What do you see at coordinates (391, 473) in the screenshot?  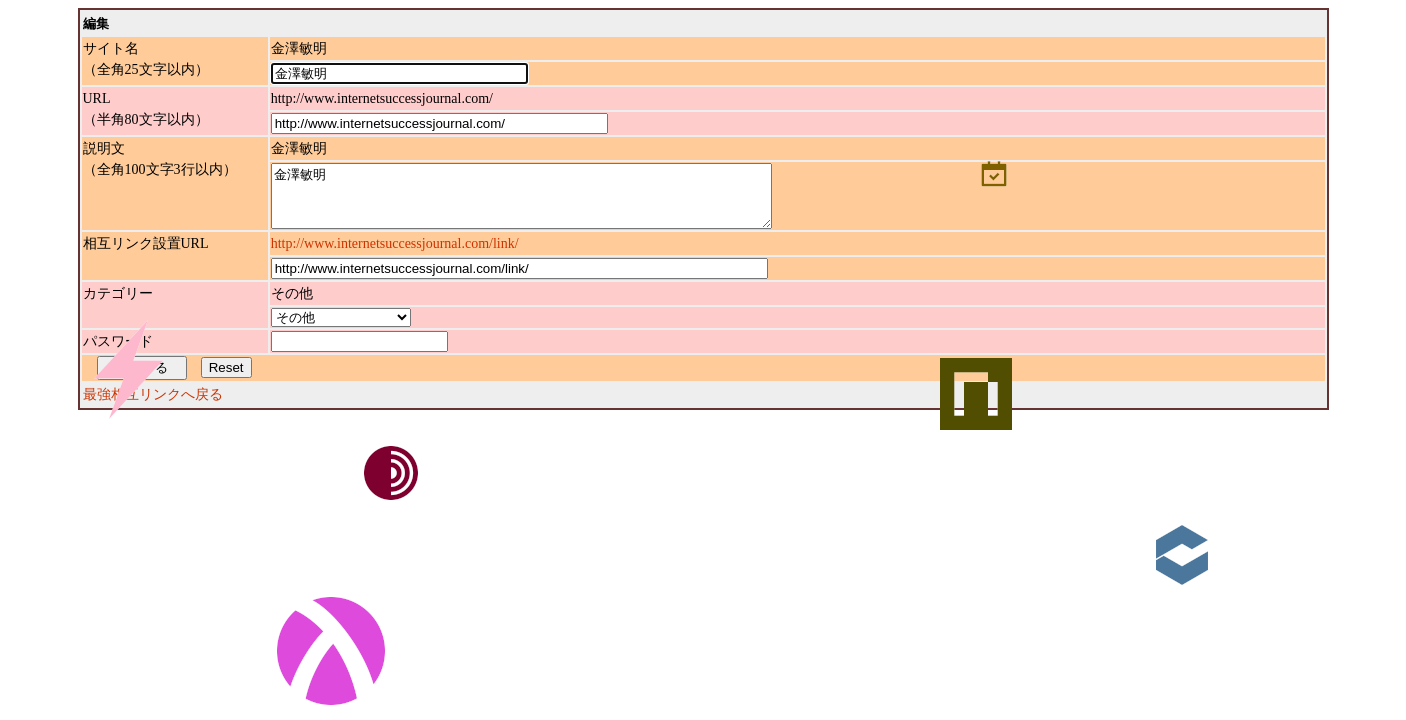 I see `open tor browser for anonymous web browsing` at bounding box center [391, 473].